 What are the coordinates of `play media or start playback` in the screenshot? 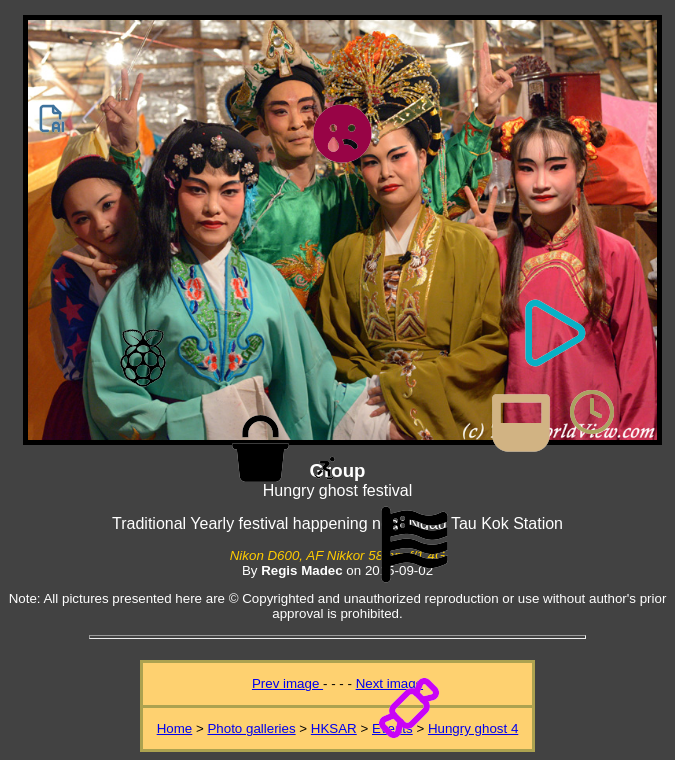 It's located at (552, 333).